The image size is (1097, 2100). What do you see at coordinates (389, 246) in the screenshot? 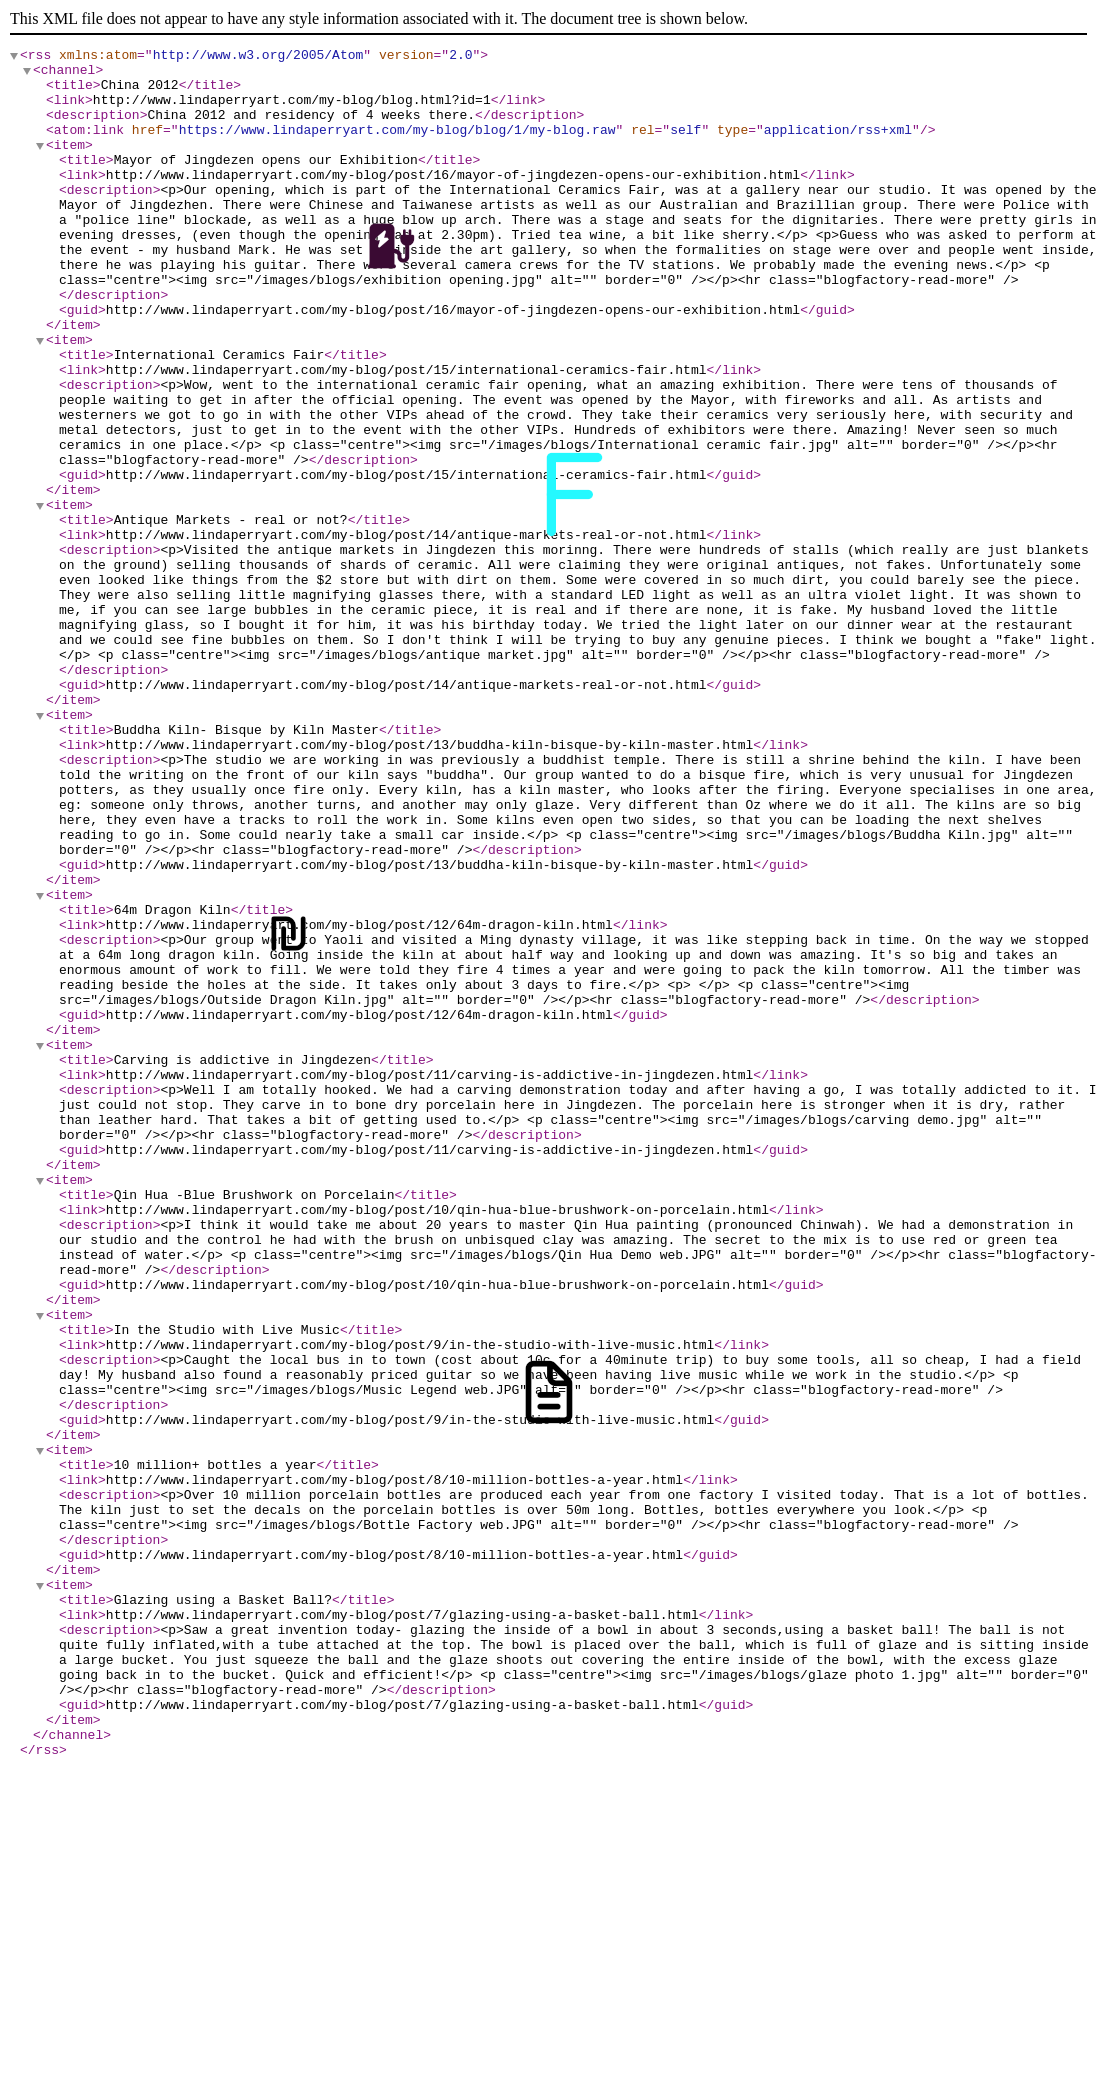
I see `find nearby electric vehicle charging stations` at bounding box center [389, 246].